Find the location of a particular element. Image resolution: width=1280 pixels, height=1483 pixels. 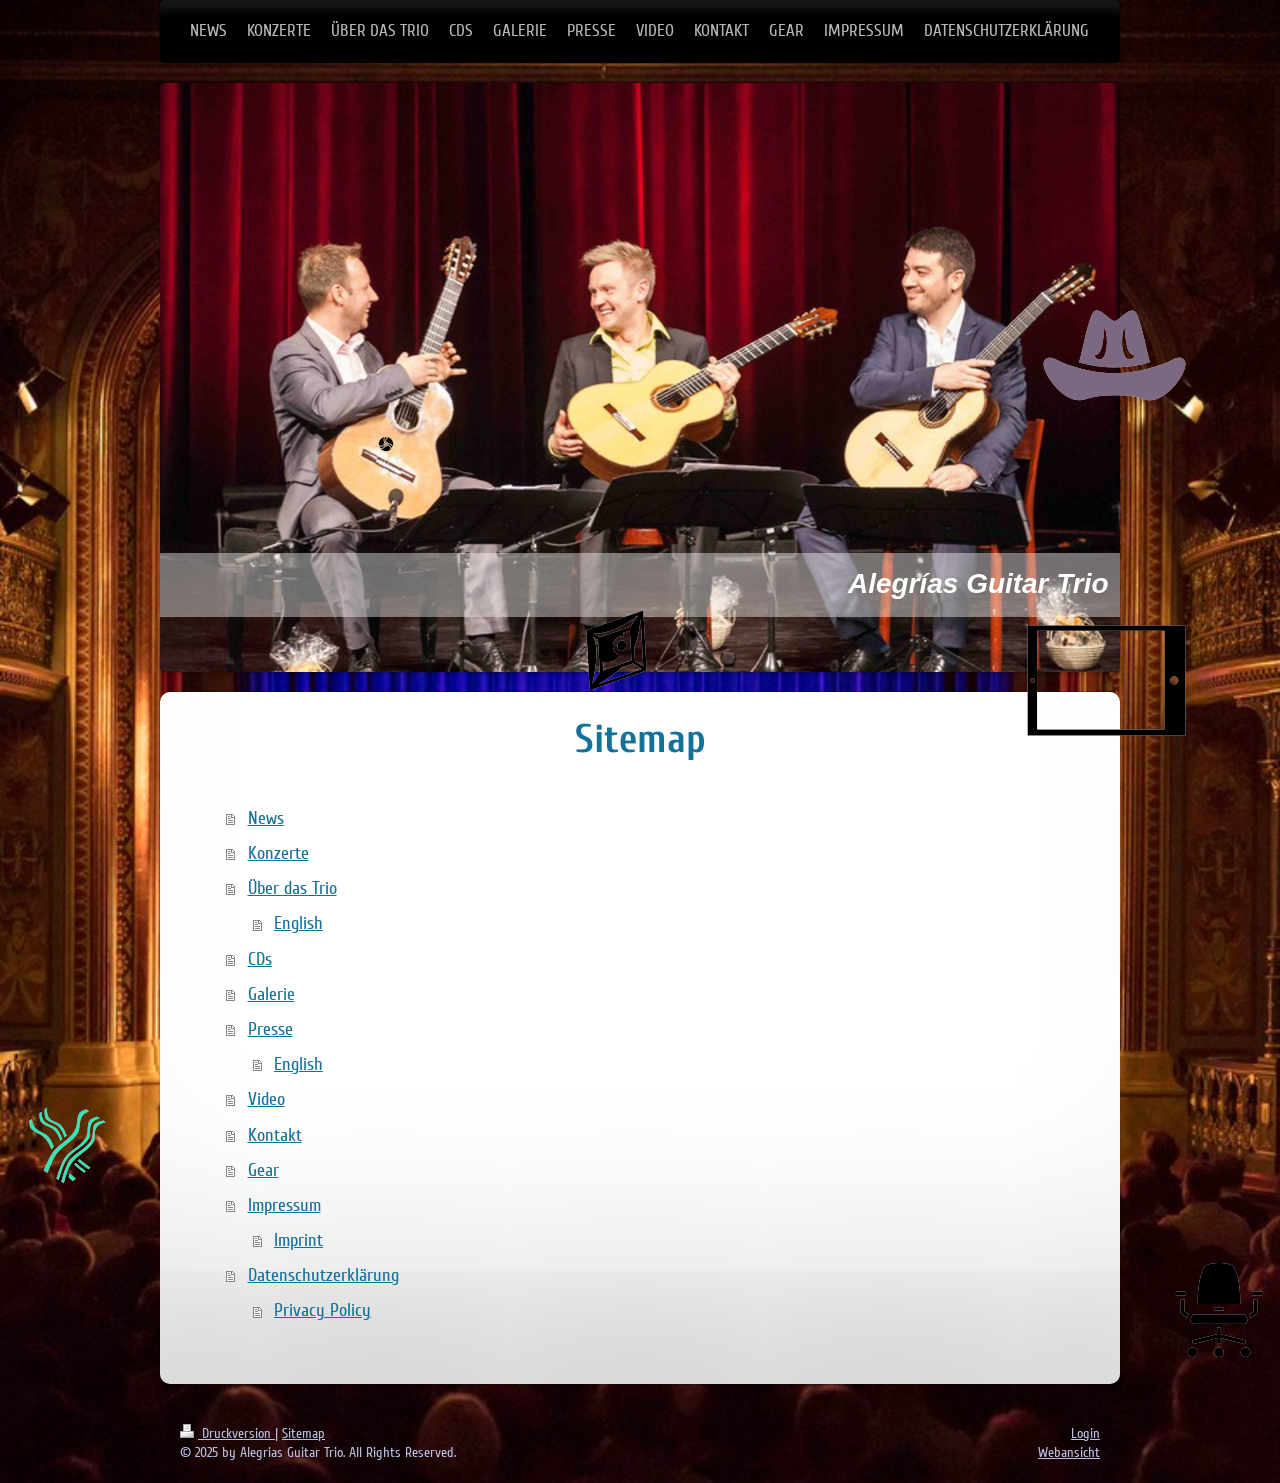

switch to tablet view or layout is located at coordinates (1106, 680).